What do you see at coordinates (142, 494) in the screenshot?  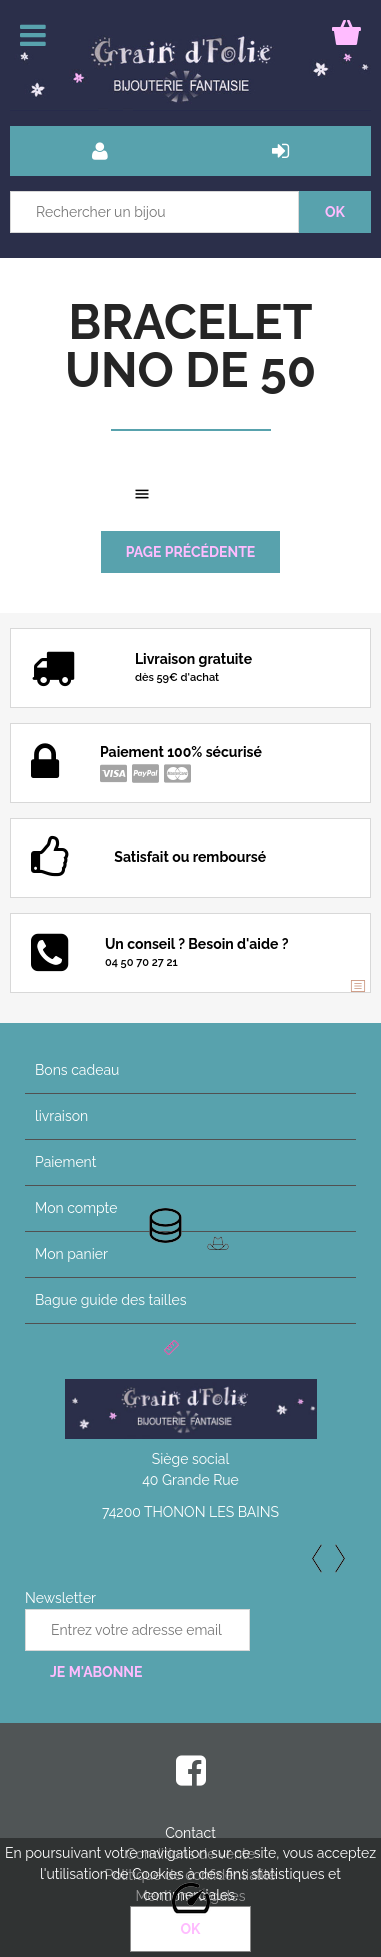 I see `open the navigation menu` at bounding box center [142, 494].